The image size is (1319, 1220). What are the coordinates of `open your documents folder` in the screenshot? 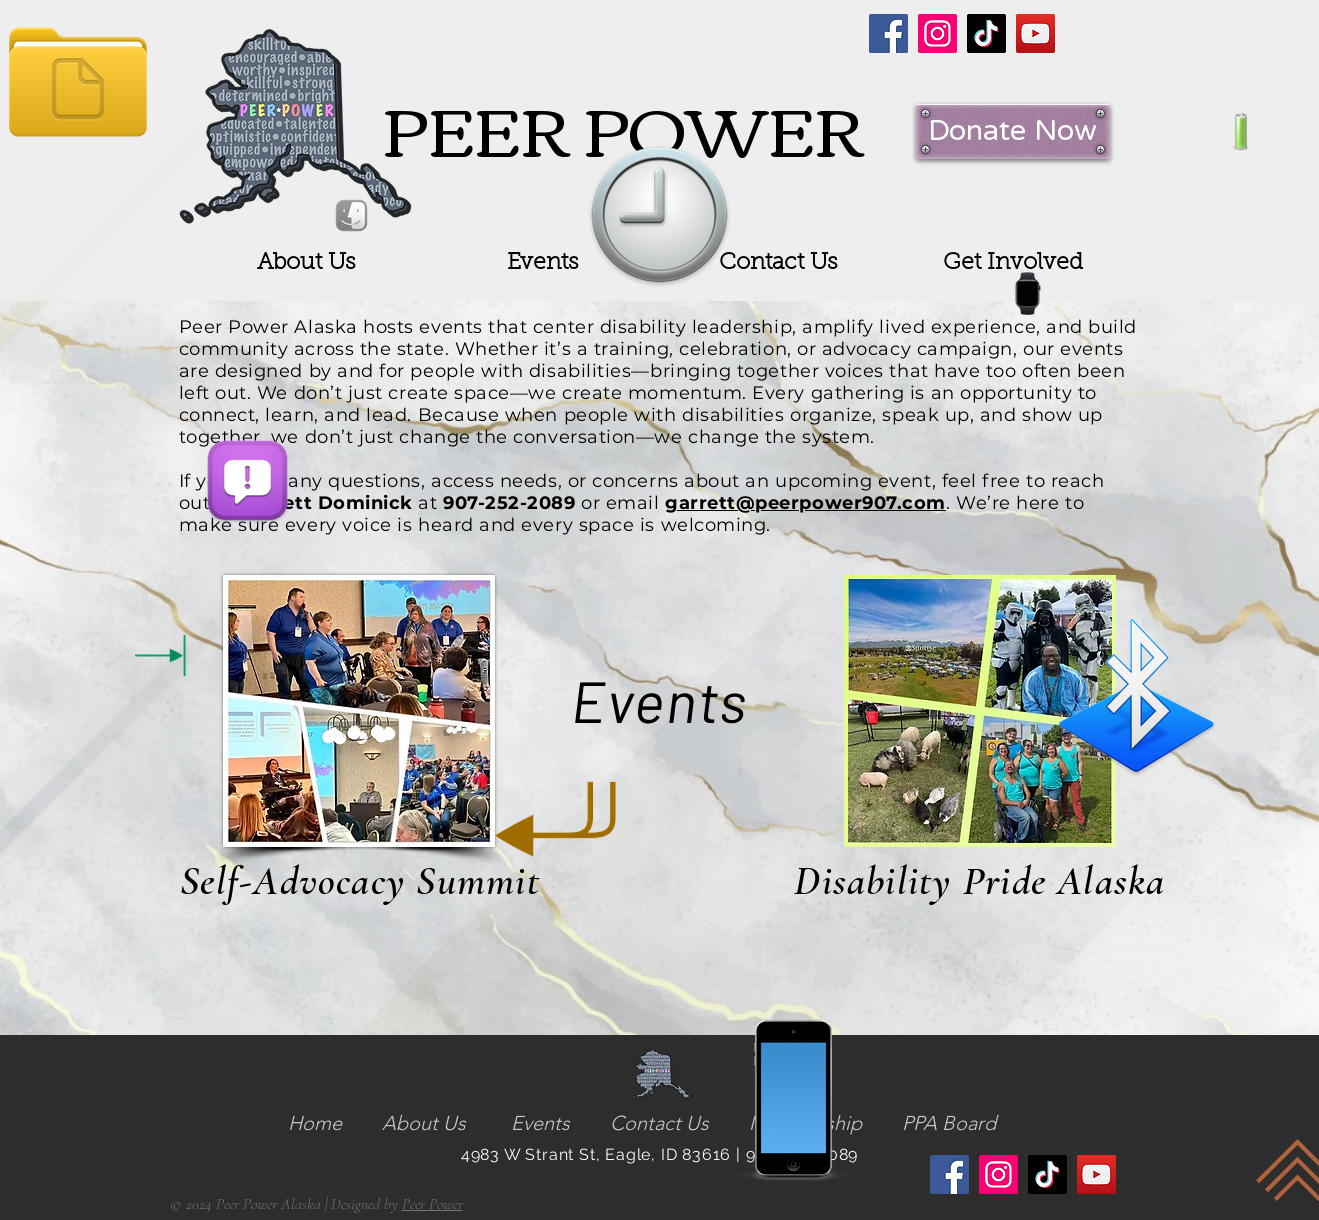 It's located at (78, 82).